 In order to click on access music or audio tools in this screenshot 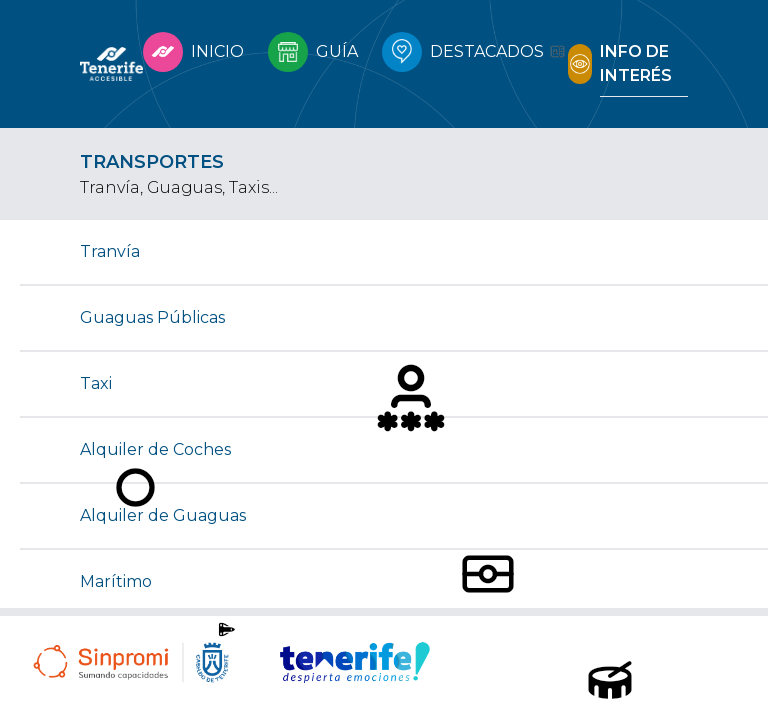, I will do `click(610, 680)`.